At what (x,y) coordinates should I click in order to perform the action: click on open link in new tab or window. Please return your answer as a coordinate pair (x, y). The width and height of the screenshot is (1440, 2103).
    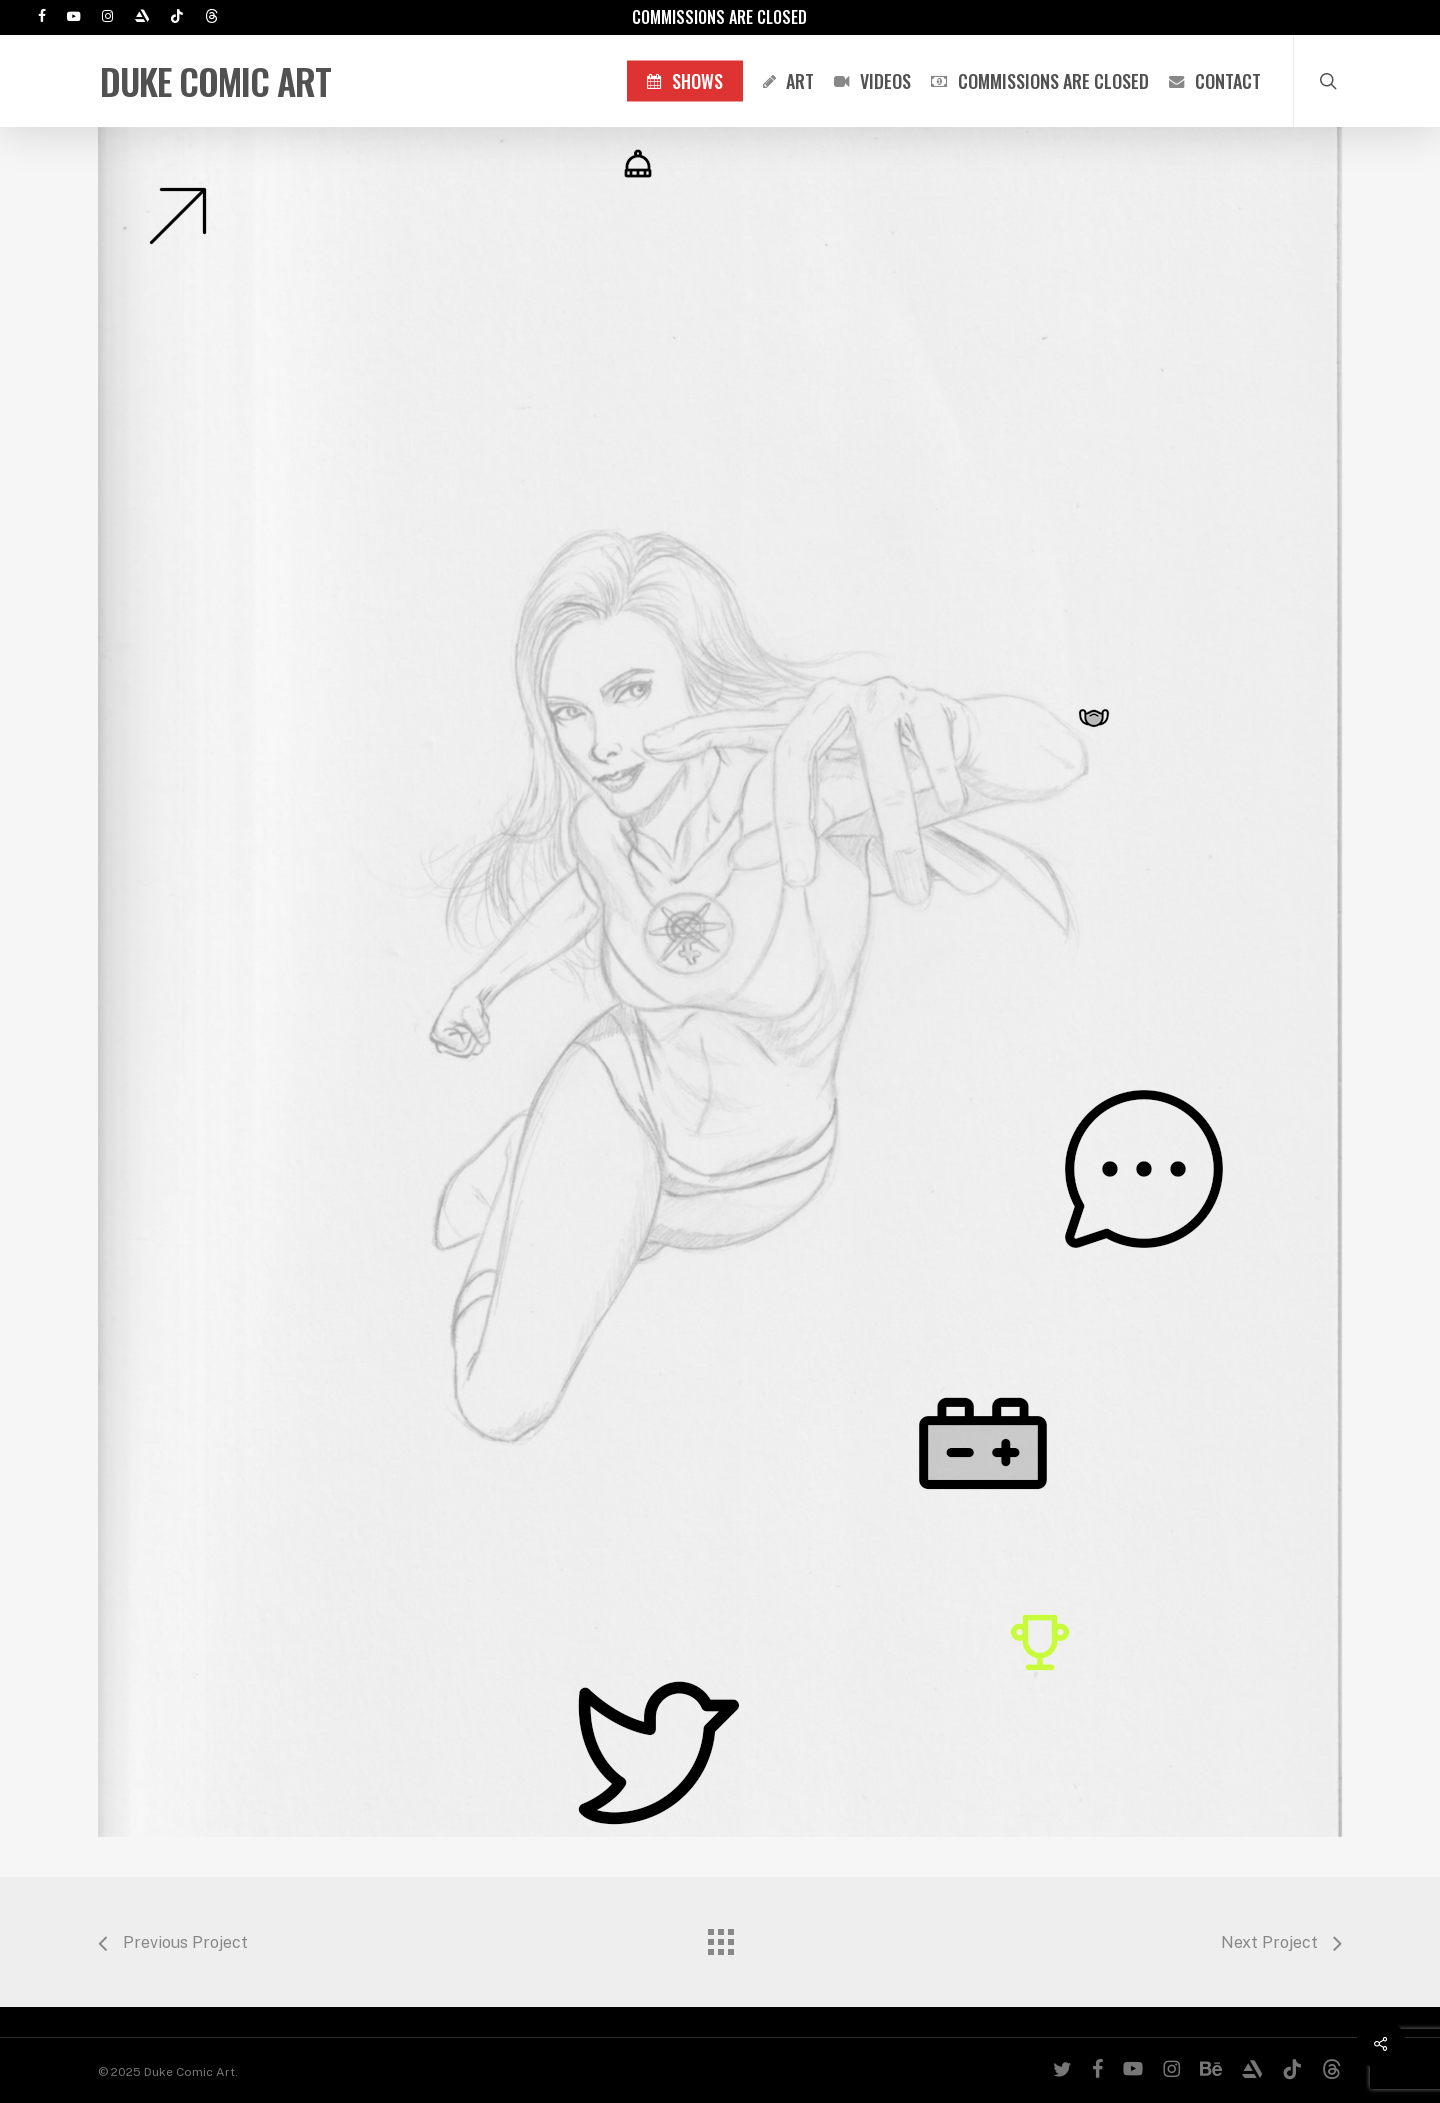
    Looking at the image, I should click on (178, 216).